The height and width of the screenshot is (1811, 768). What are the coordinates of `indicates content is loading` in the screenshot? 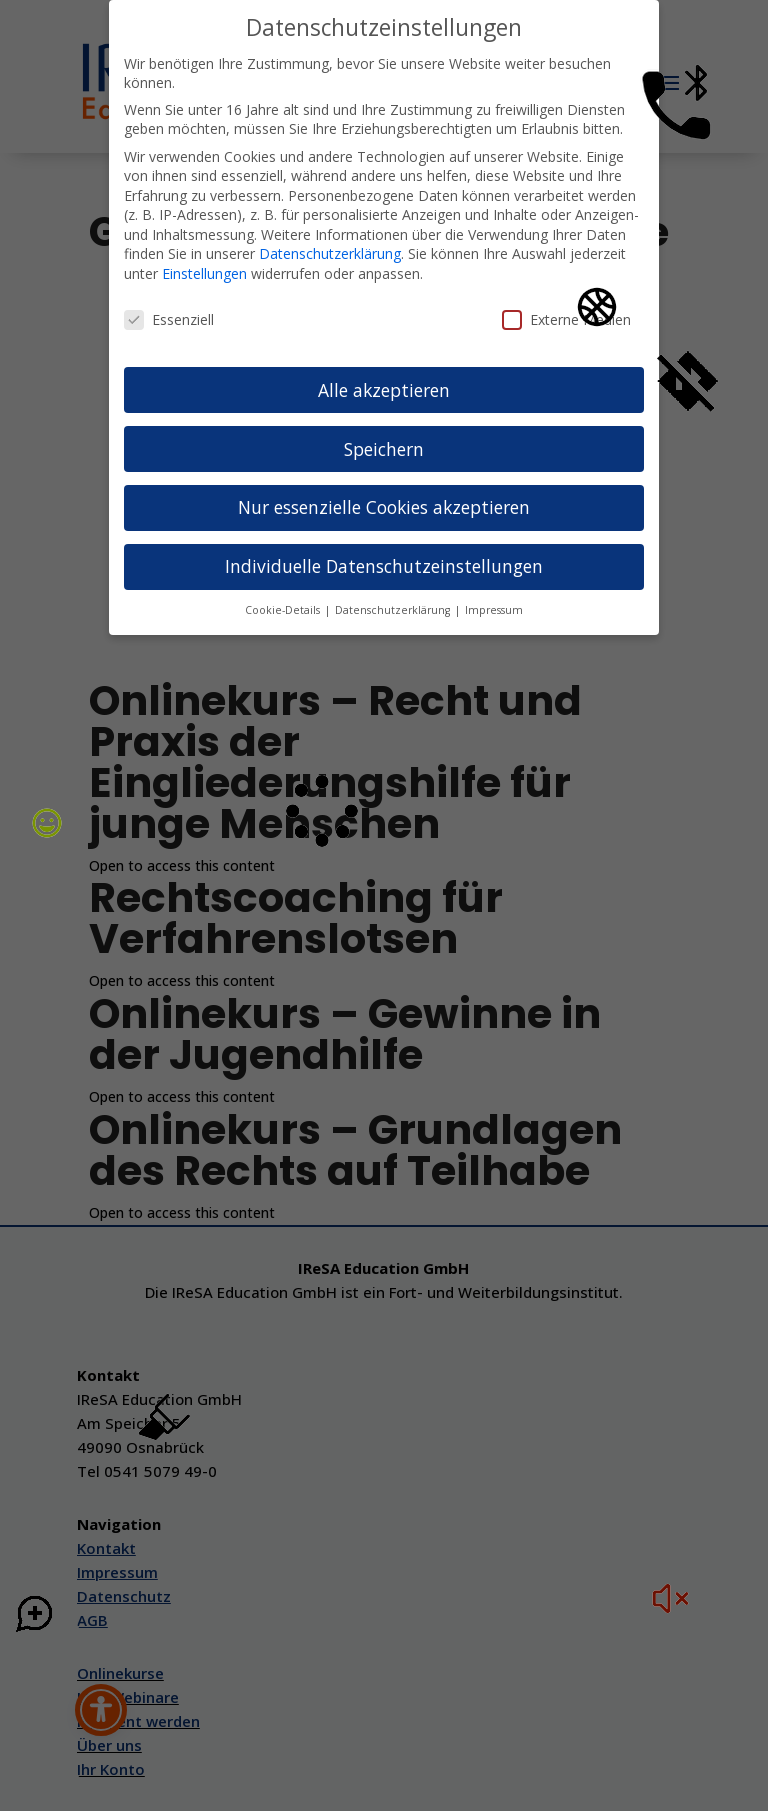 It's located at (322, 811).